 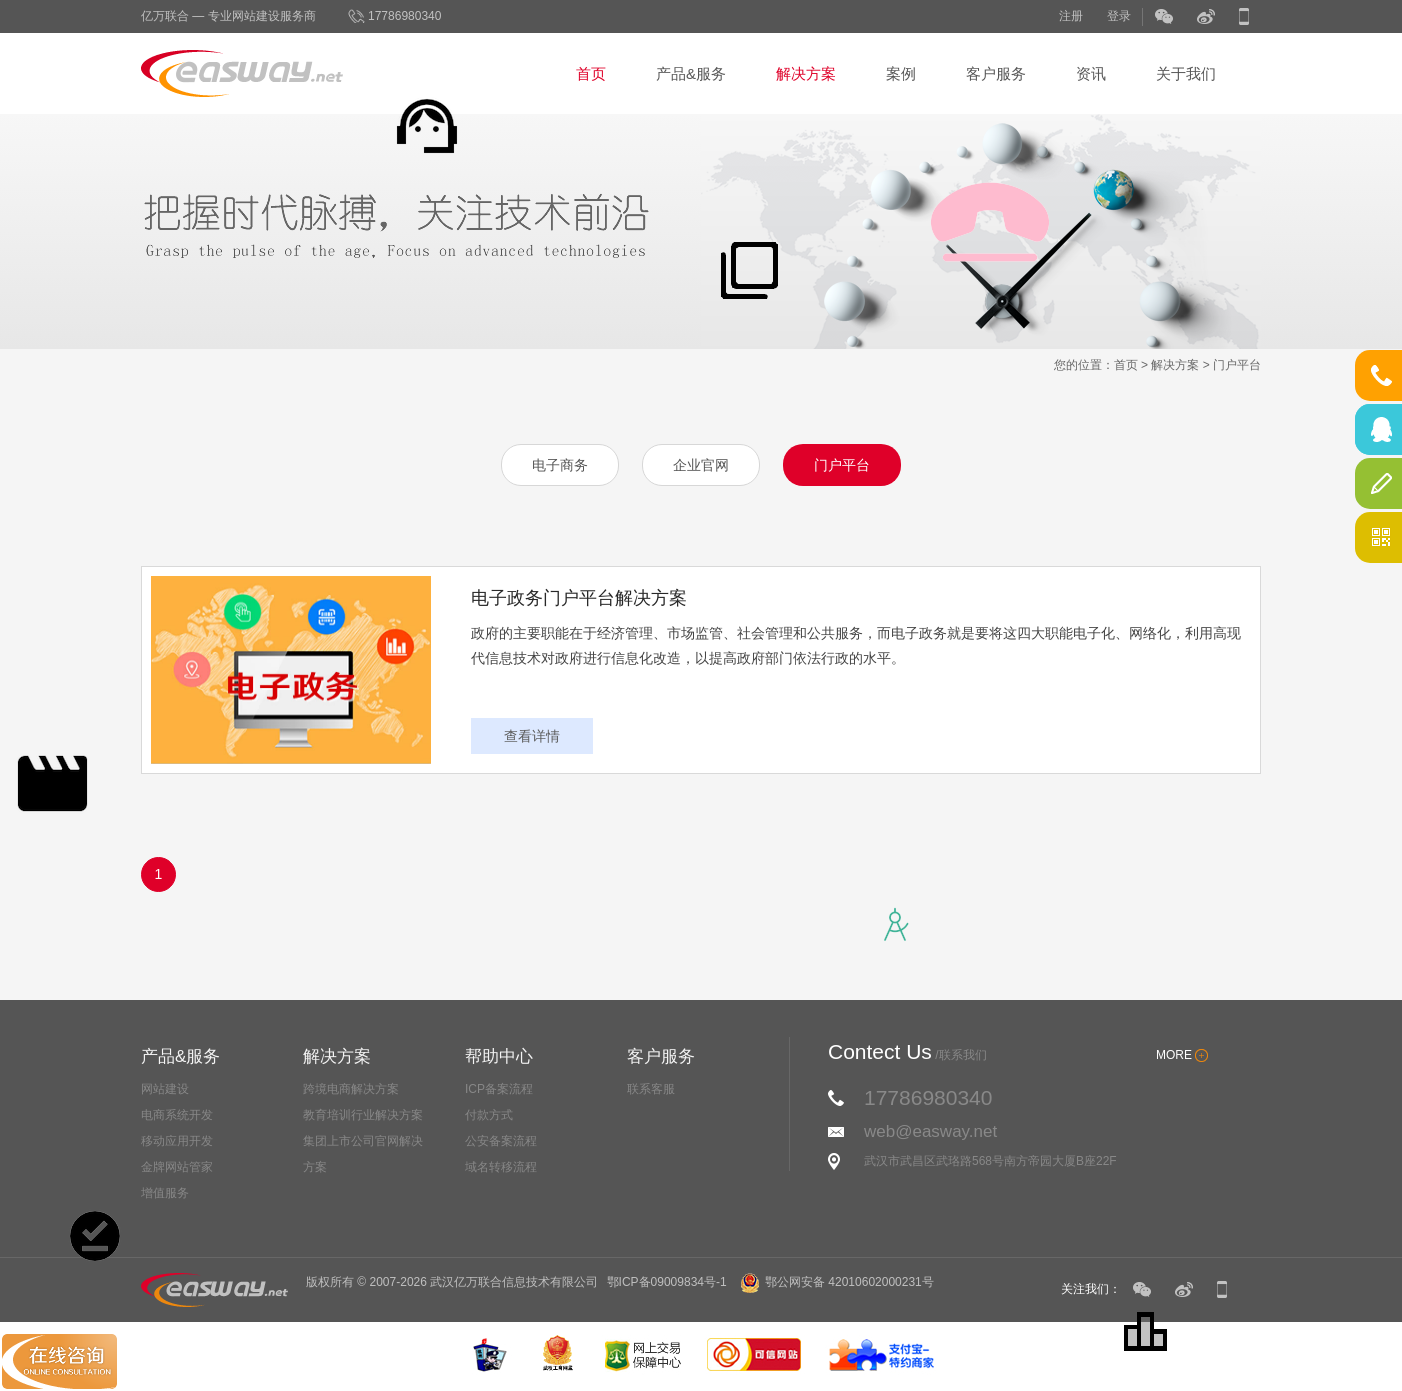 I want to click on end the current phone call, so click(x=990, y=222).